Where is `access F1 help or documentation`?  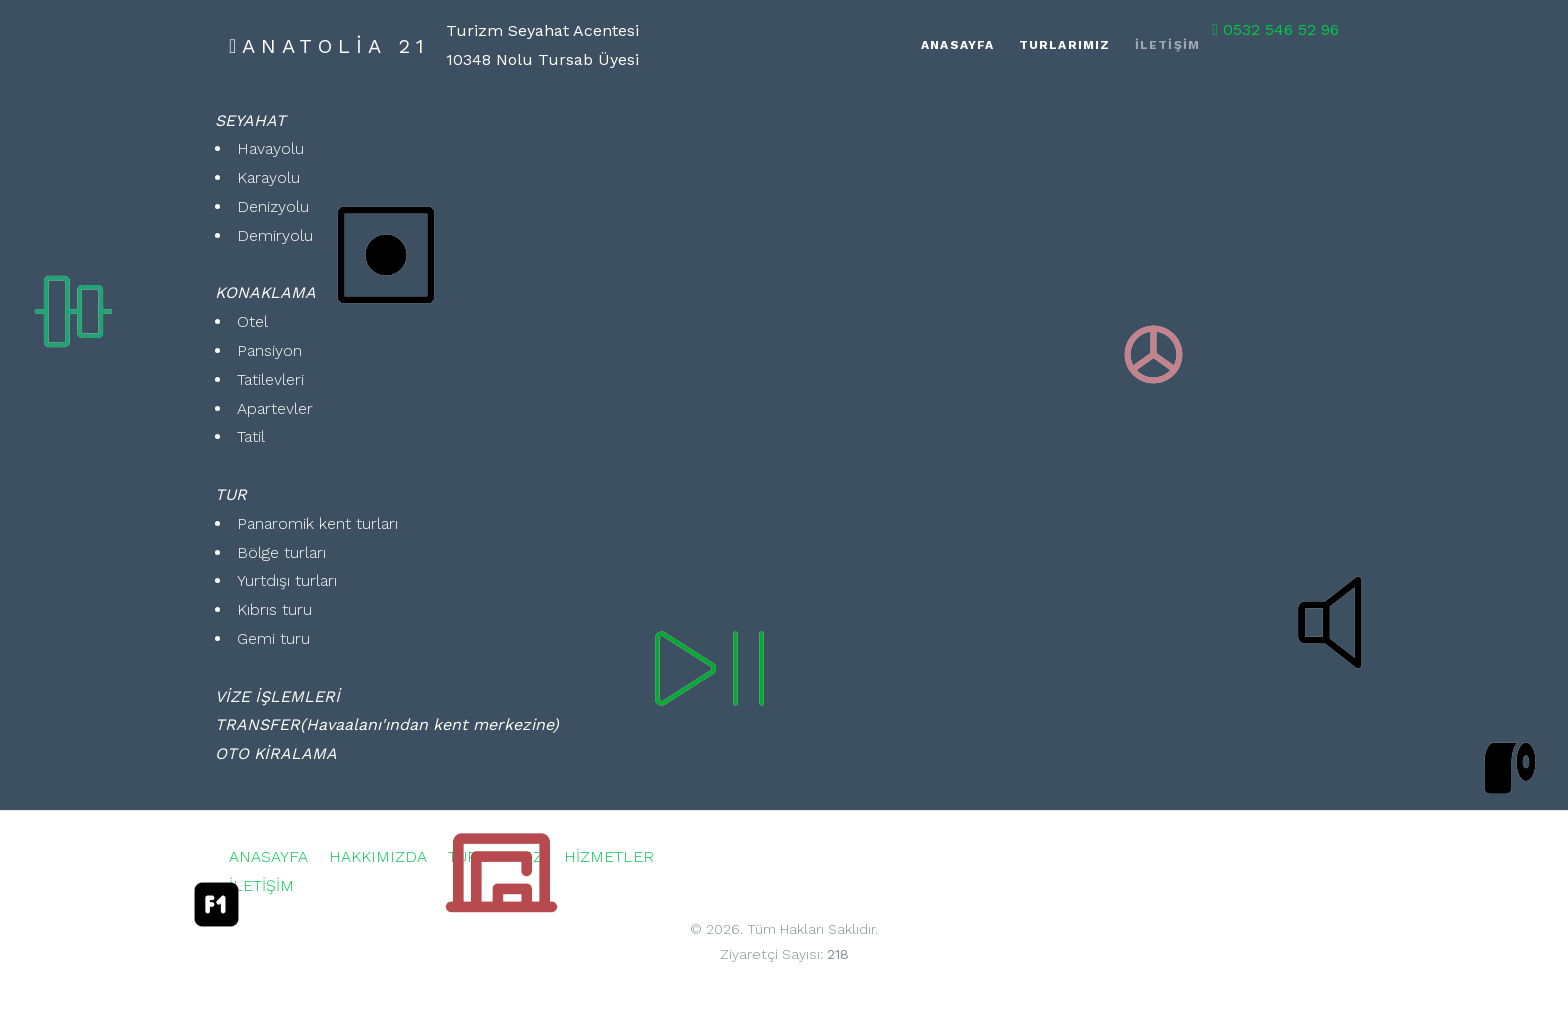 access F1 help or documentation is located at coordinates (216, 904).